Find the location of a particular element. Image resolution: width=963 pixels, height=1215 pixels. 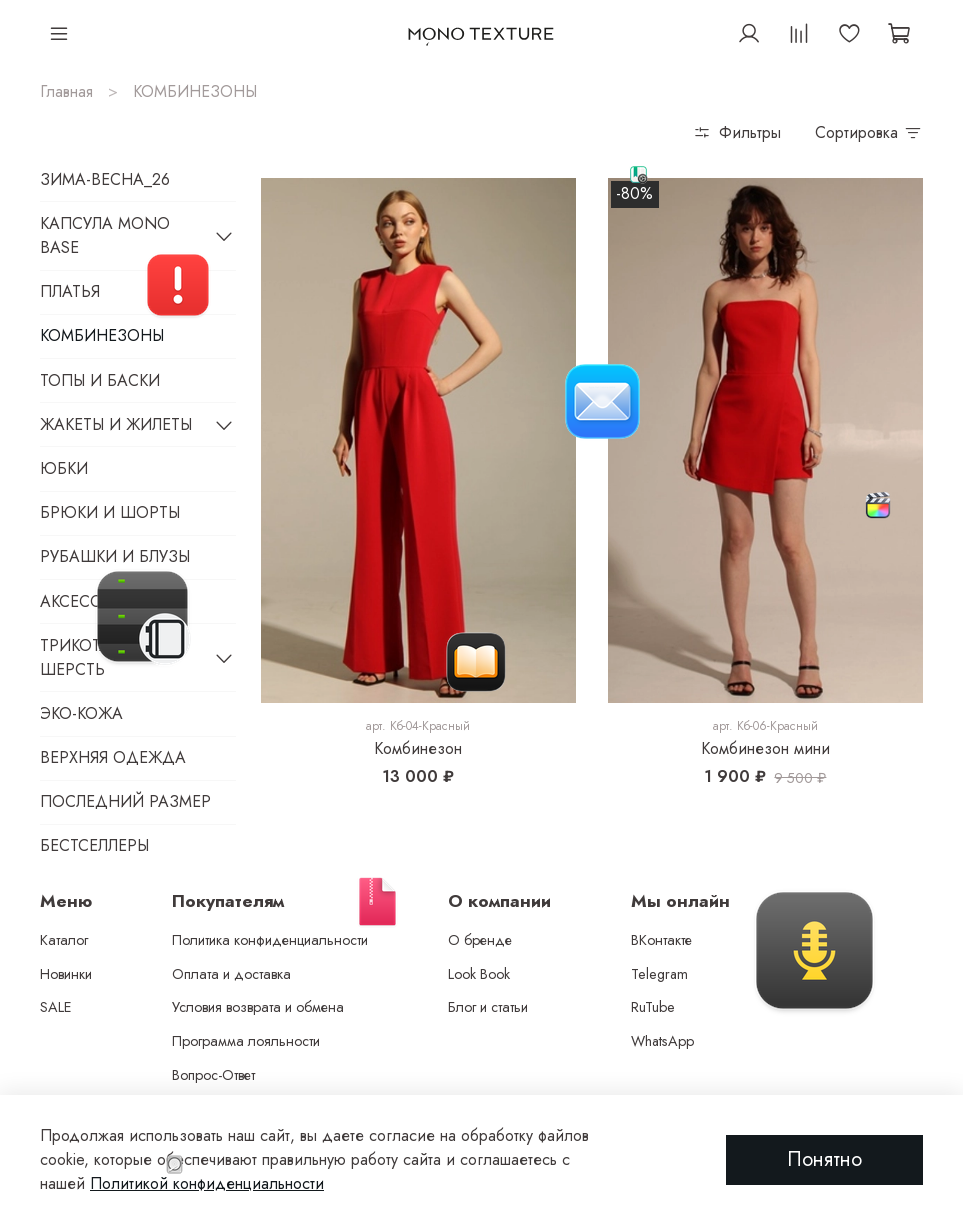

a compressed postscript file is located at coordinates (377, 902).